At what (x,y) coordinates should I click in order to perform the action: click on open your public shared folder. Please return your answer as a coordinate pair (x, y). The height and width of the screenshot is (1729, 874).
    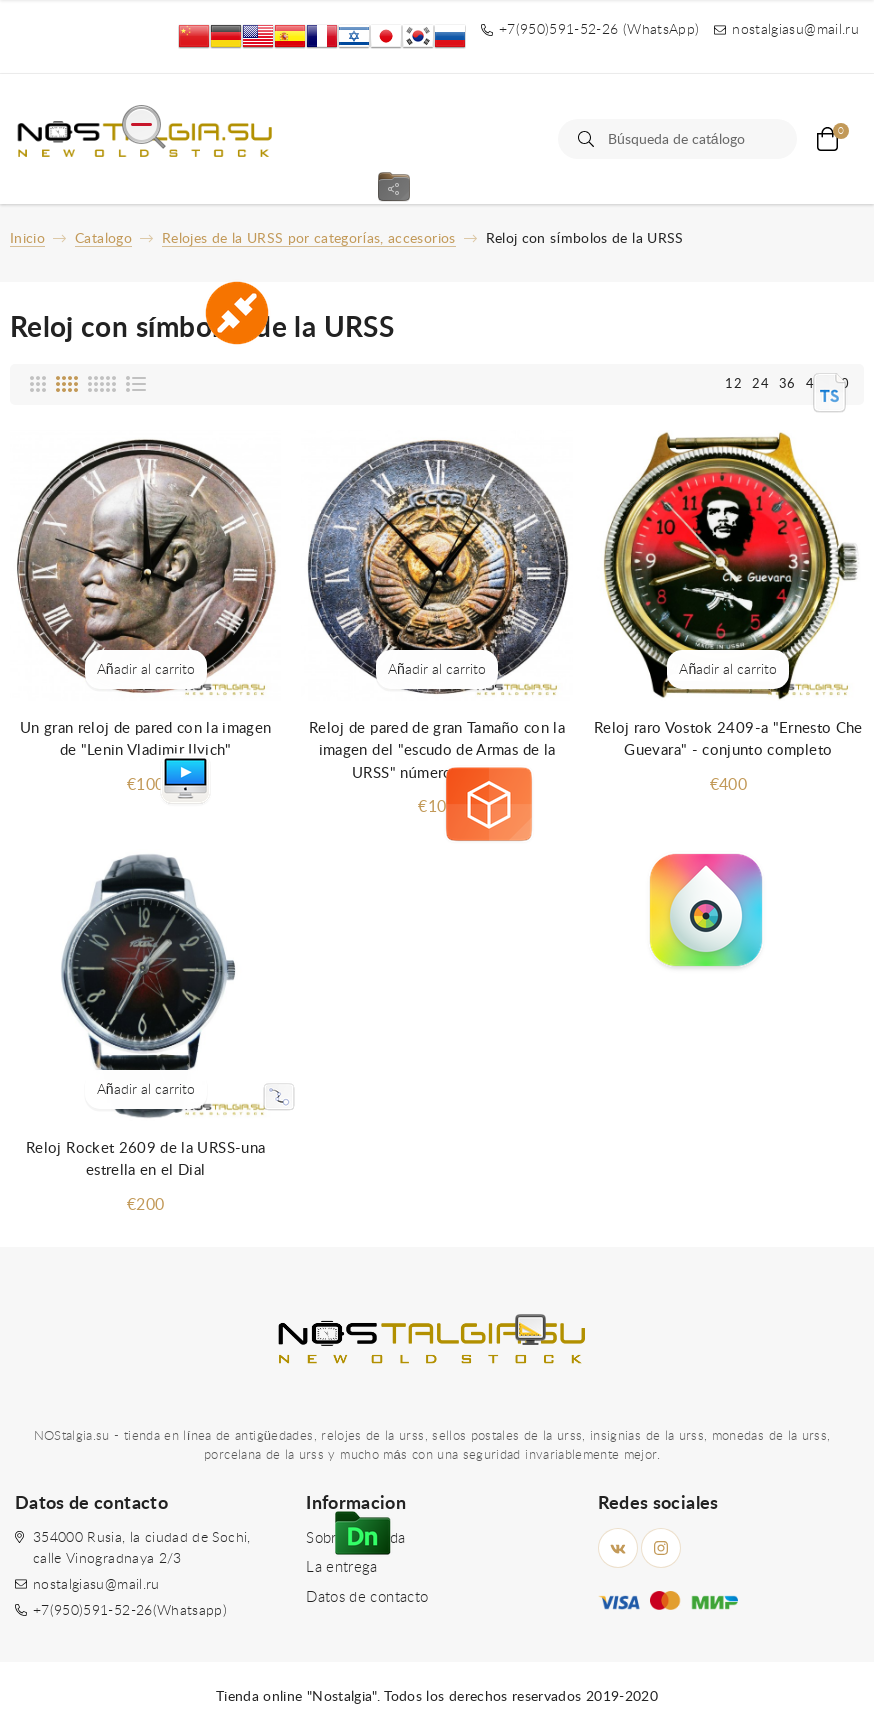
    Looking at the image, I should click on (394, 186).